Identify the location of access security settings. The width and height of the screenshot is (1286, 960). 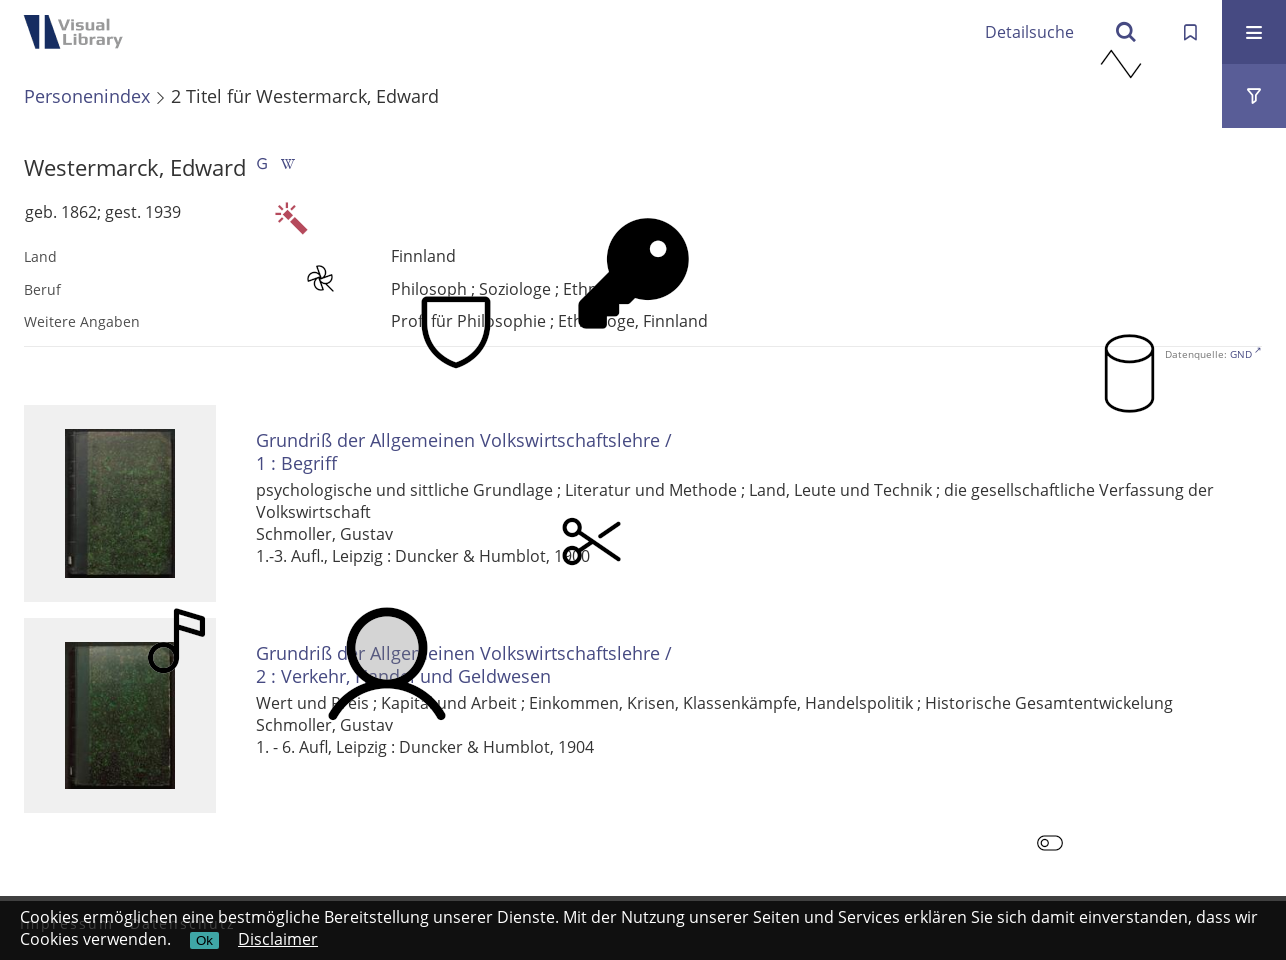
(456, 328).